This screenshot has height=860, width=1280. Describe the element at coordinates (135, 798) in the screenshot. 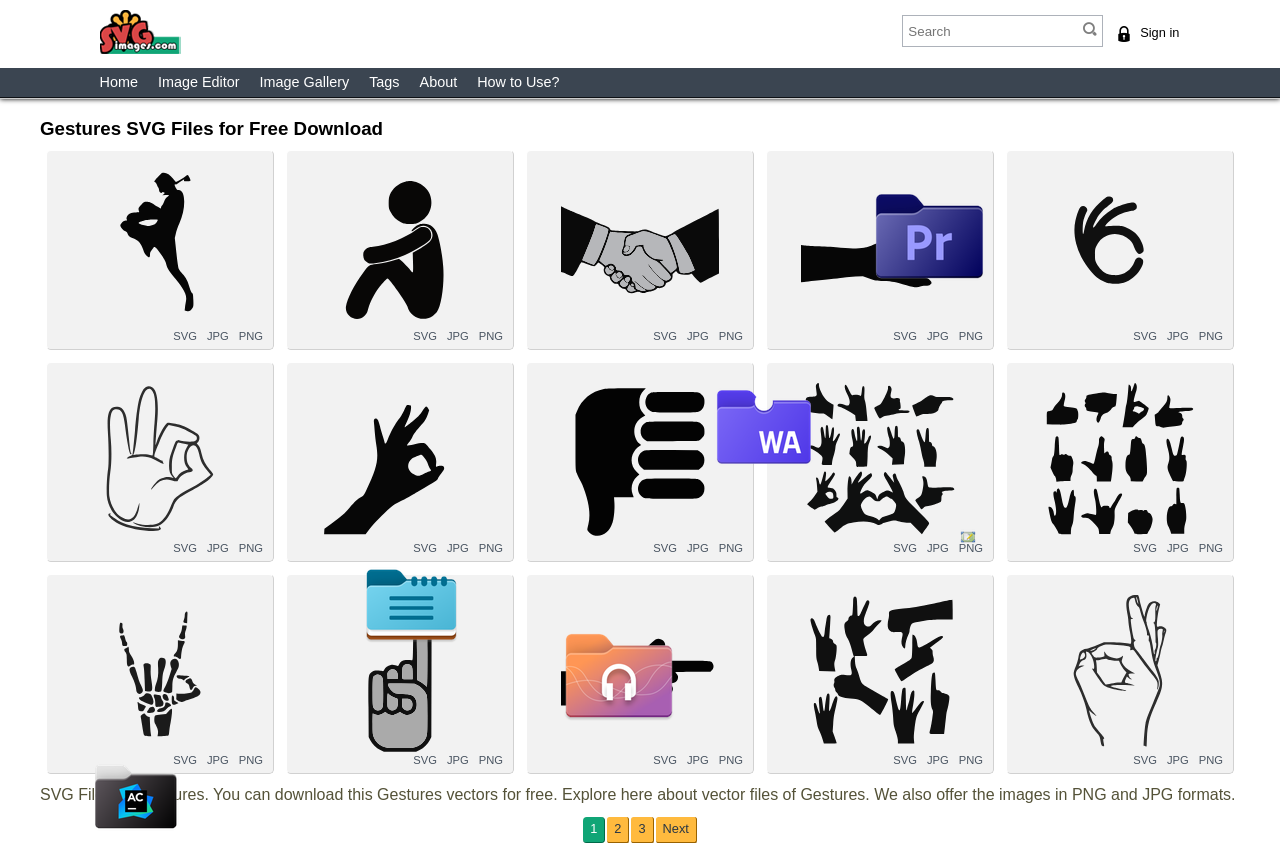

I see `open AppCode project folder` at that location.